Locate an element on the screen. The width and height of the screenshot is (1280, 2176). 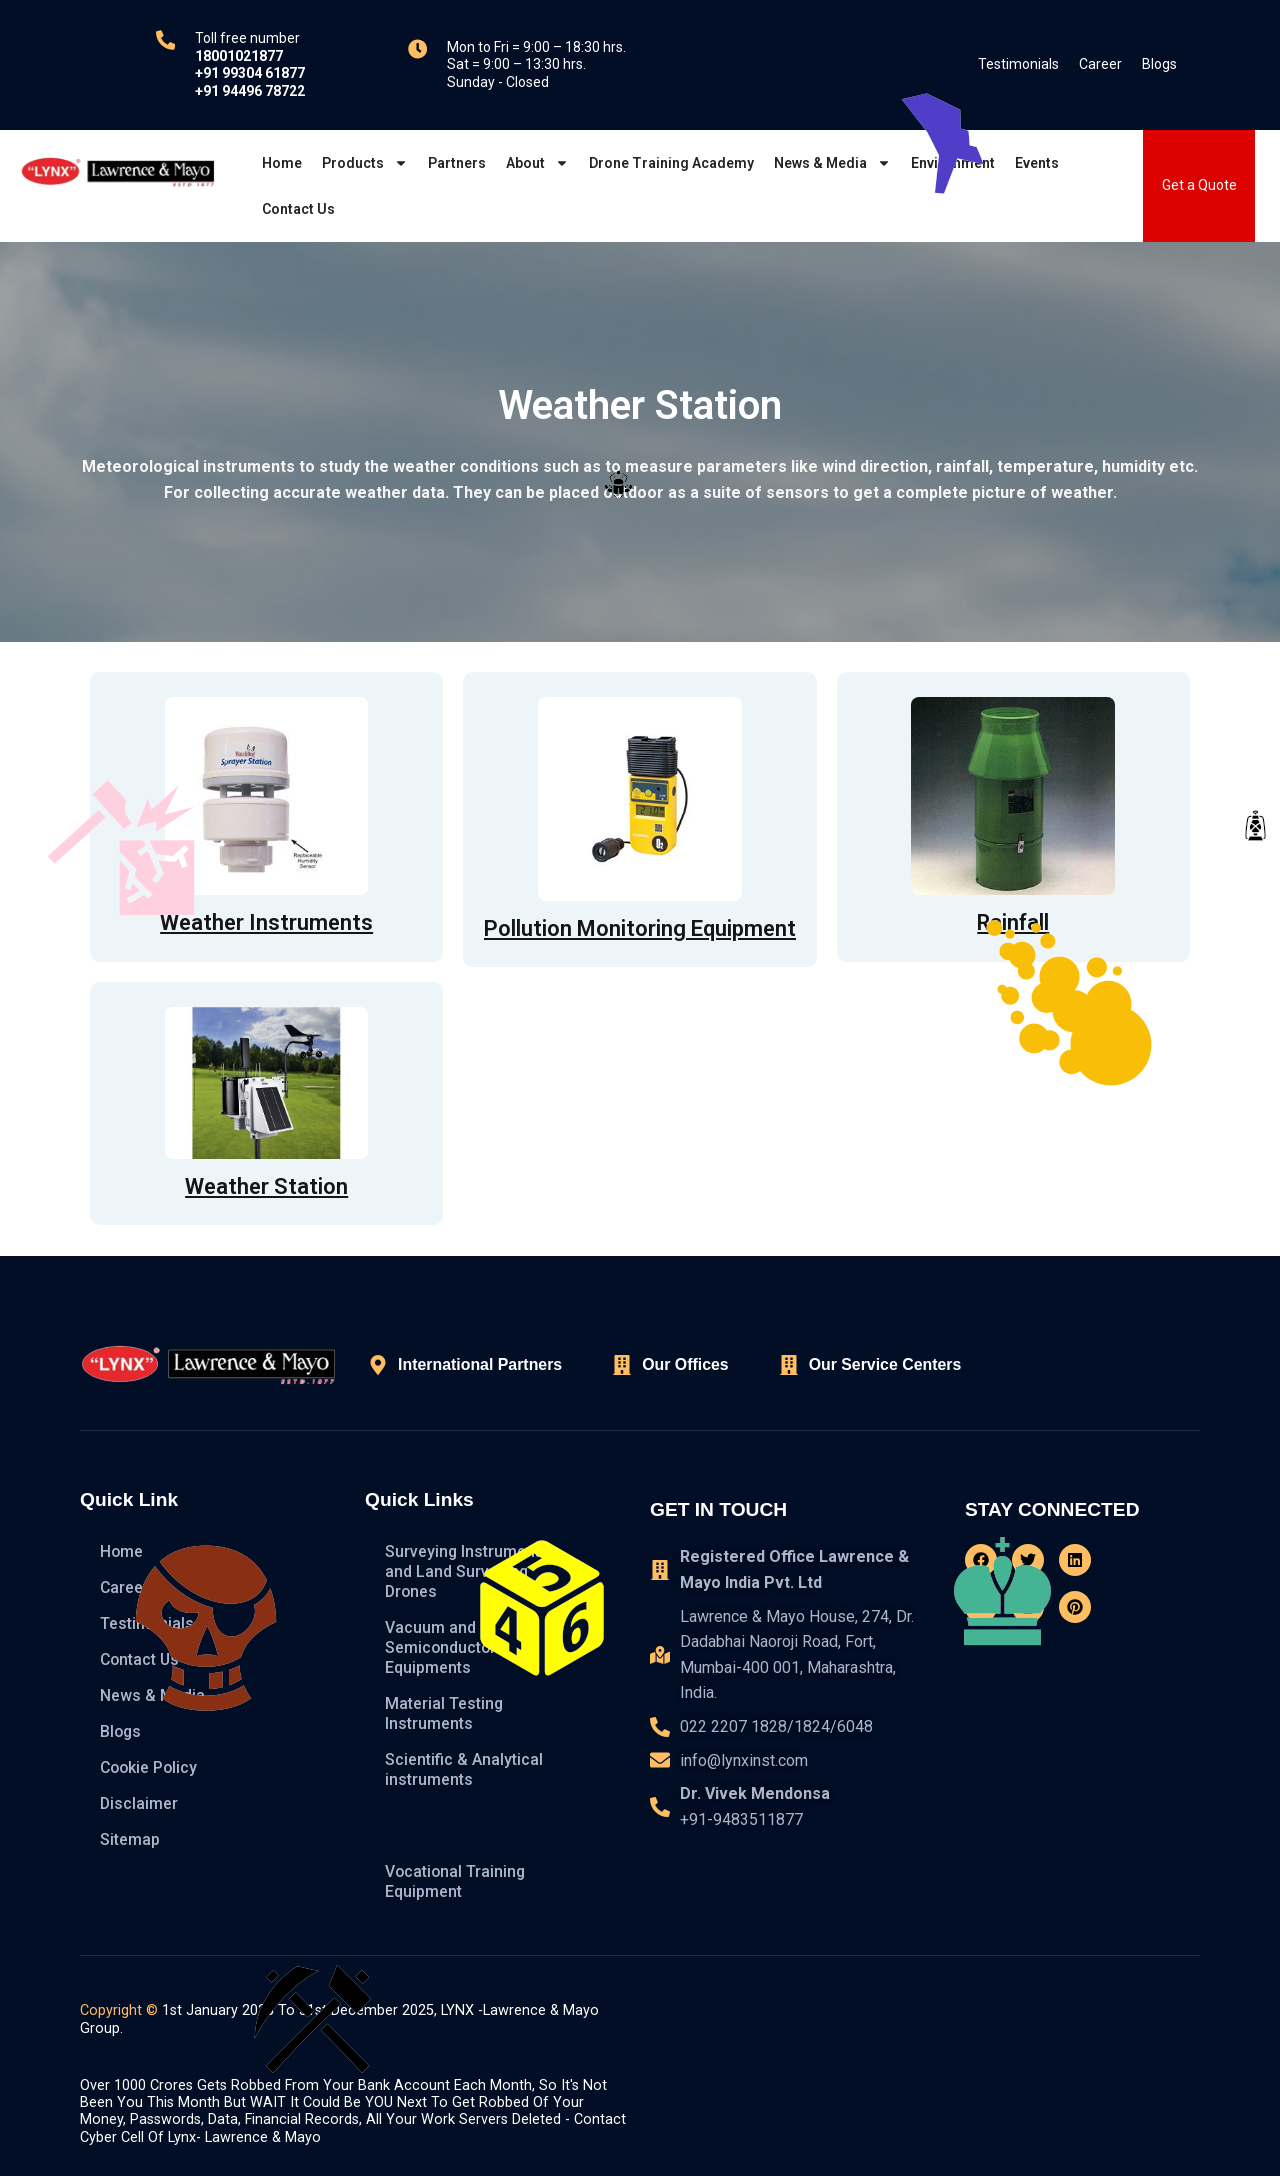
access pirate or nautical themed game content is located at coordinates (206, 1628).